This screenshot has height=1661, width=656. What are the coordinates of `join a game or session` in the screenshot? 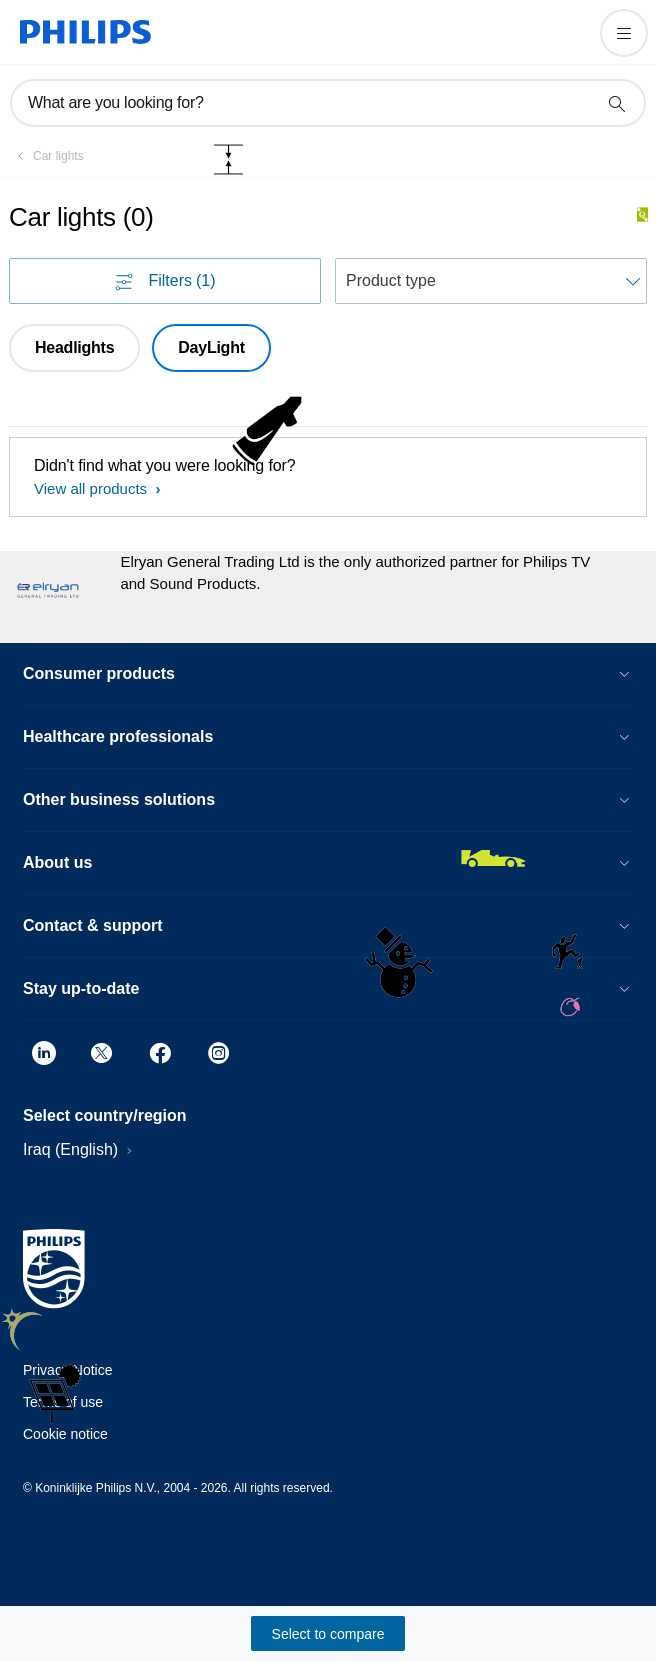 It's located at (228, 159).